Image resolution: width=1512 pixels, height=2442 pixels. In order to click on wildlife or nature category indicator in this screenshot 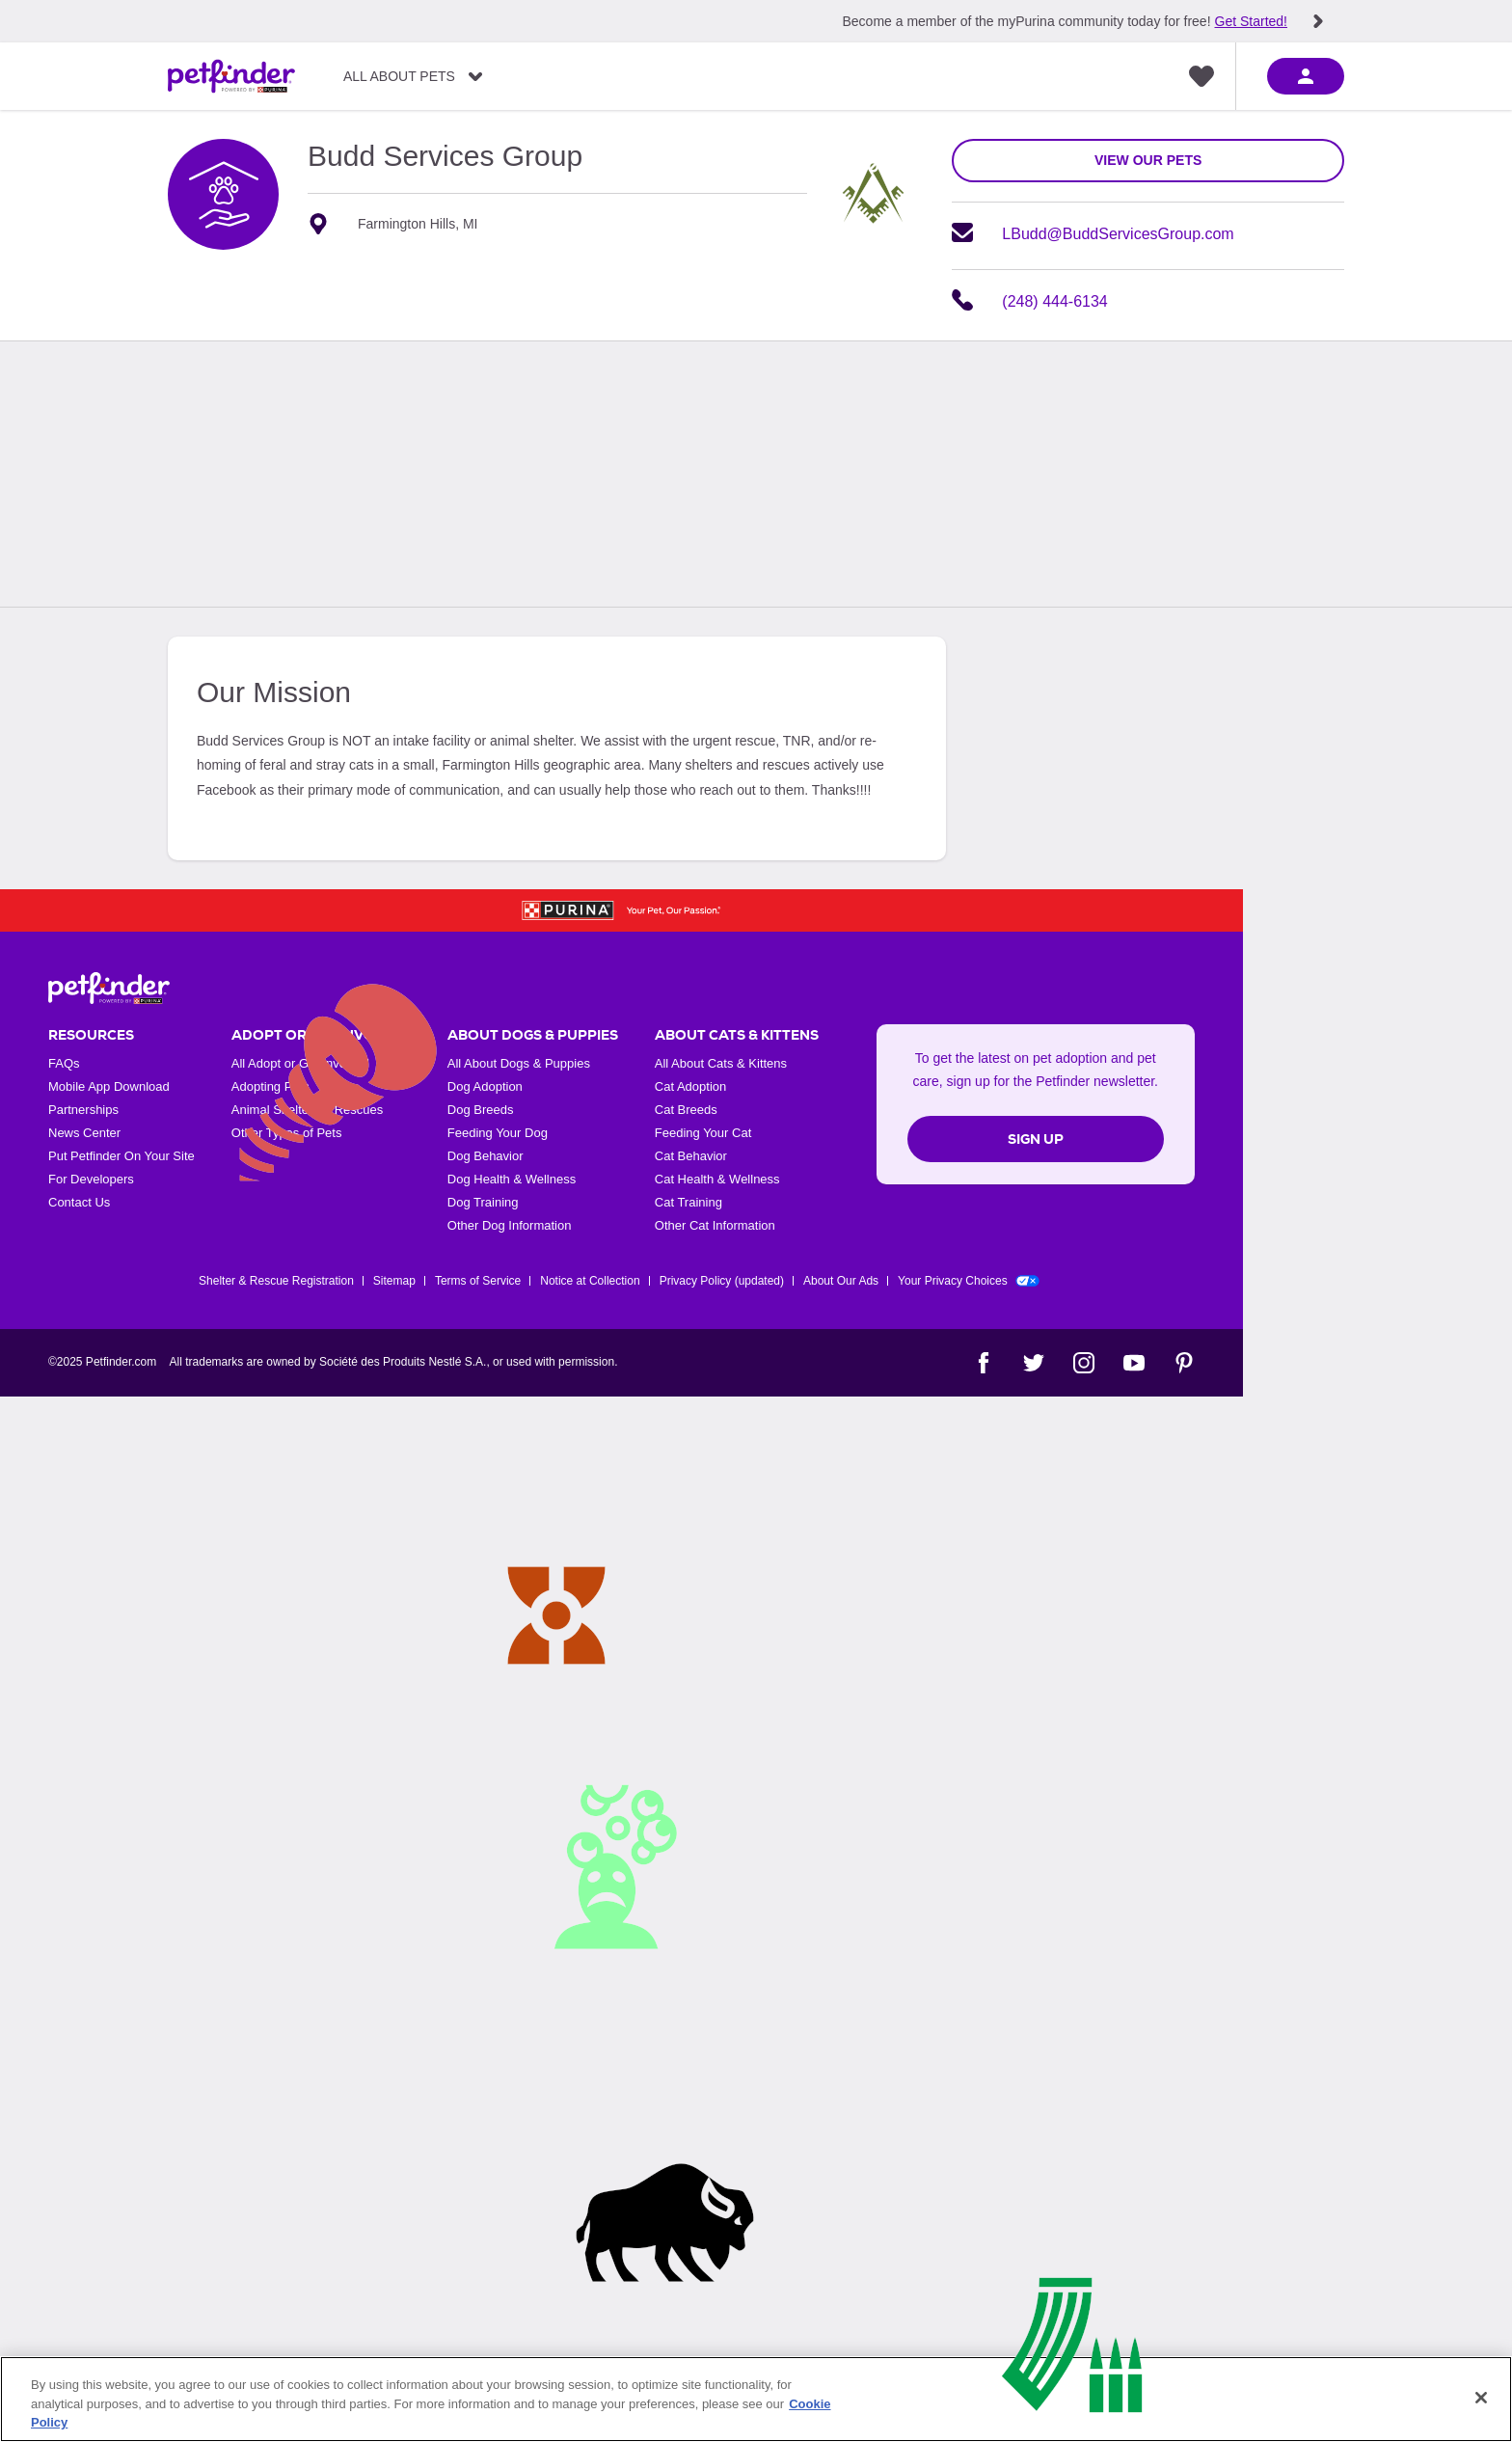, I will do `click(664, 2222)`.